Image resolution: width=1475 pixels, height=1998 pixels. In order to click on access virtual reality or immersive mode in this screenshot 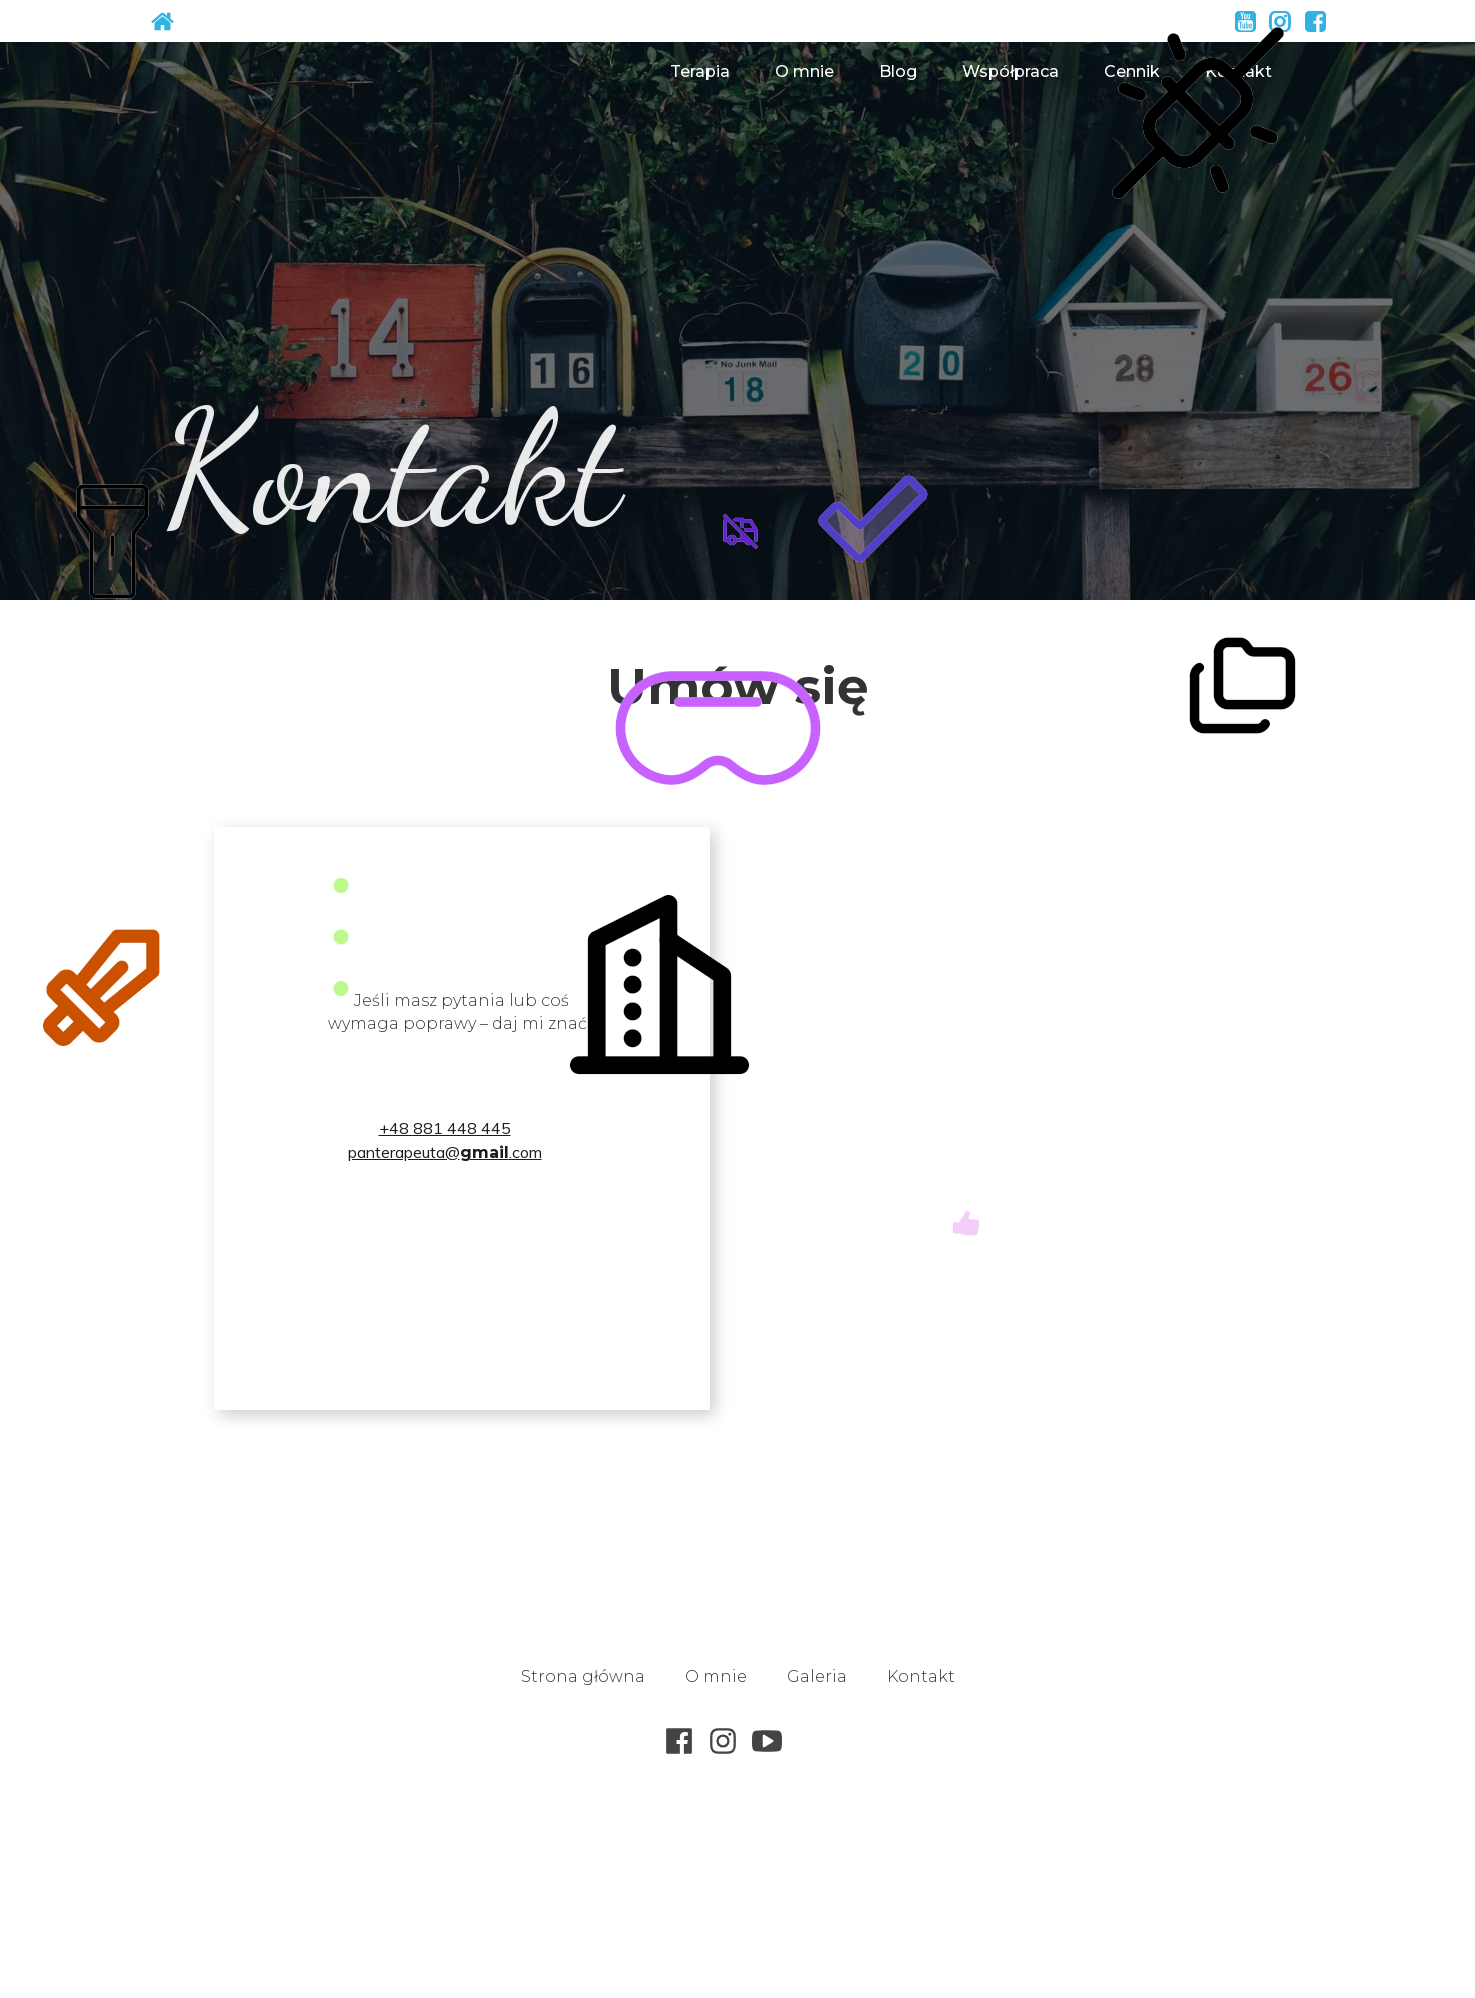, I will do `click(718, 728)`.